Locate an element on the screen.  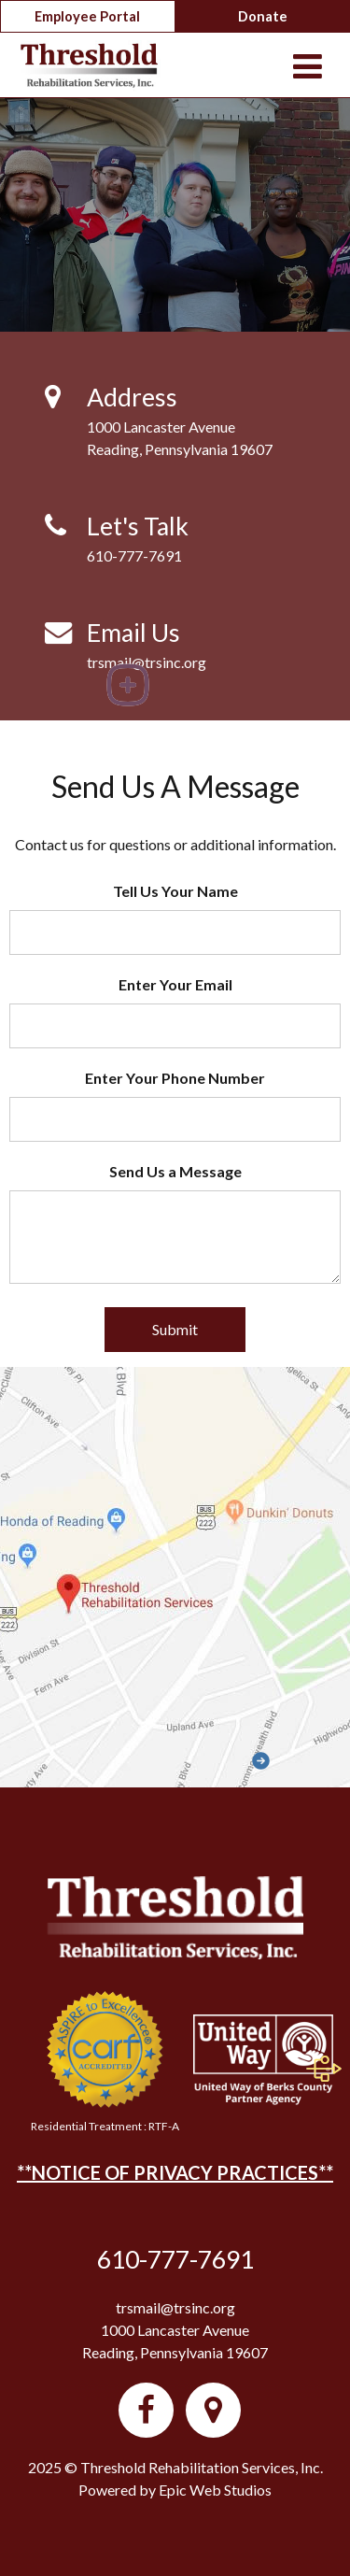
add a new item is located at coordinates (128, 685).